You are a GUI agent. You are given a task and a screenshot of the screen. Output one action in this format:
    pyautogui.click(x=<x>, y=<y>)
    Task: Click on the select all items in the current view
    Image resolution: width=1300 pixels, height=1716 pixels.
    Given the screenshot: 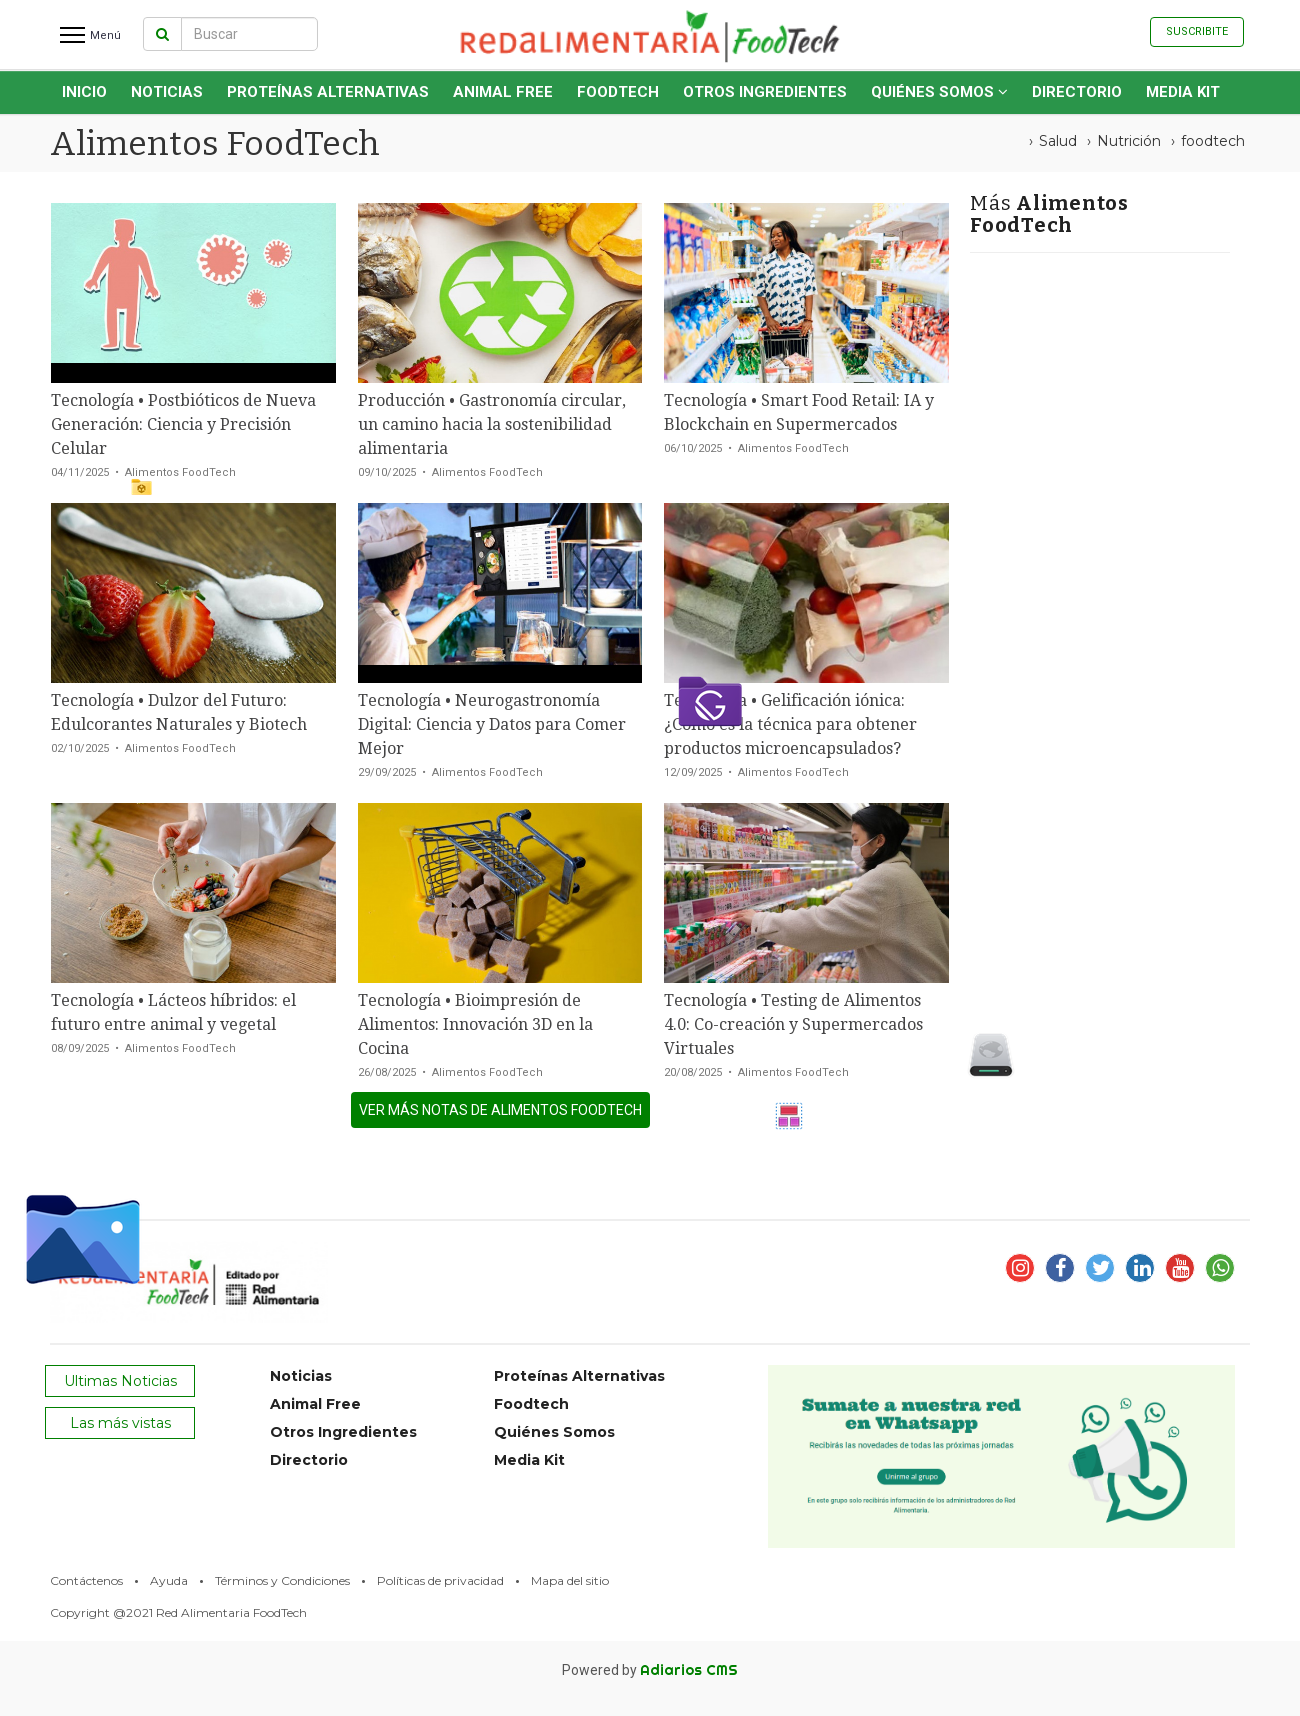 What is the action you would take?
    pyautogui.click(x=789, y=1116)
    